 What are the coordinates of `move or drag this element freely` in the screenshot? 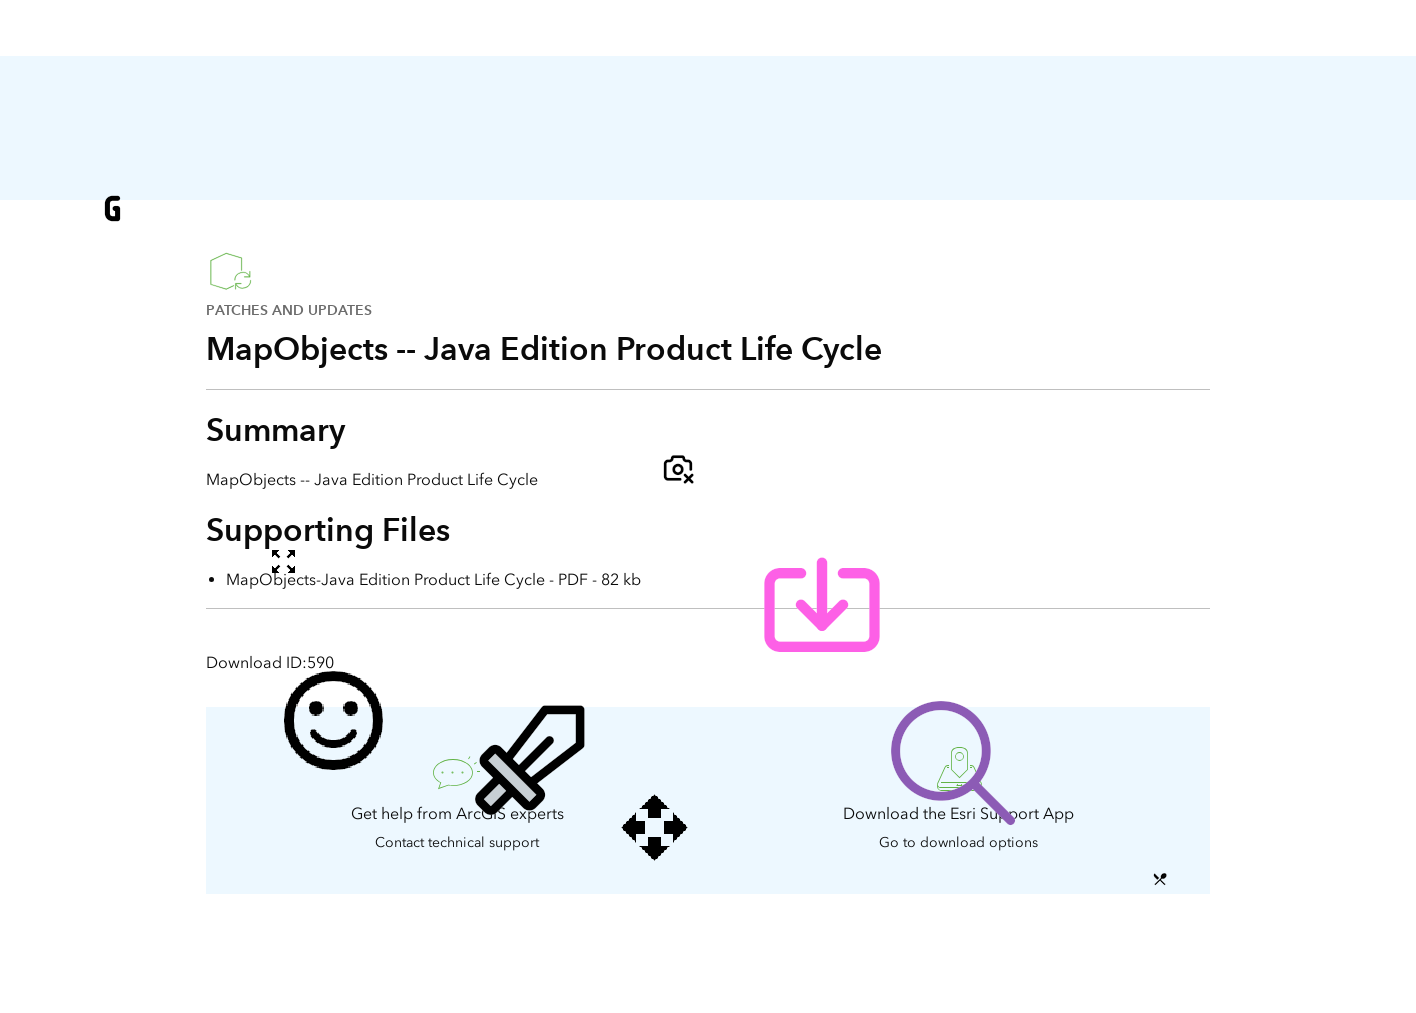 It's located at (654, 827).